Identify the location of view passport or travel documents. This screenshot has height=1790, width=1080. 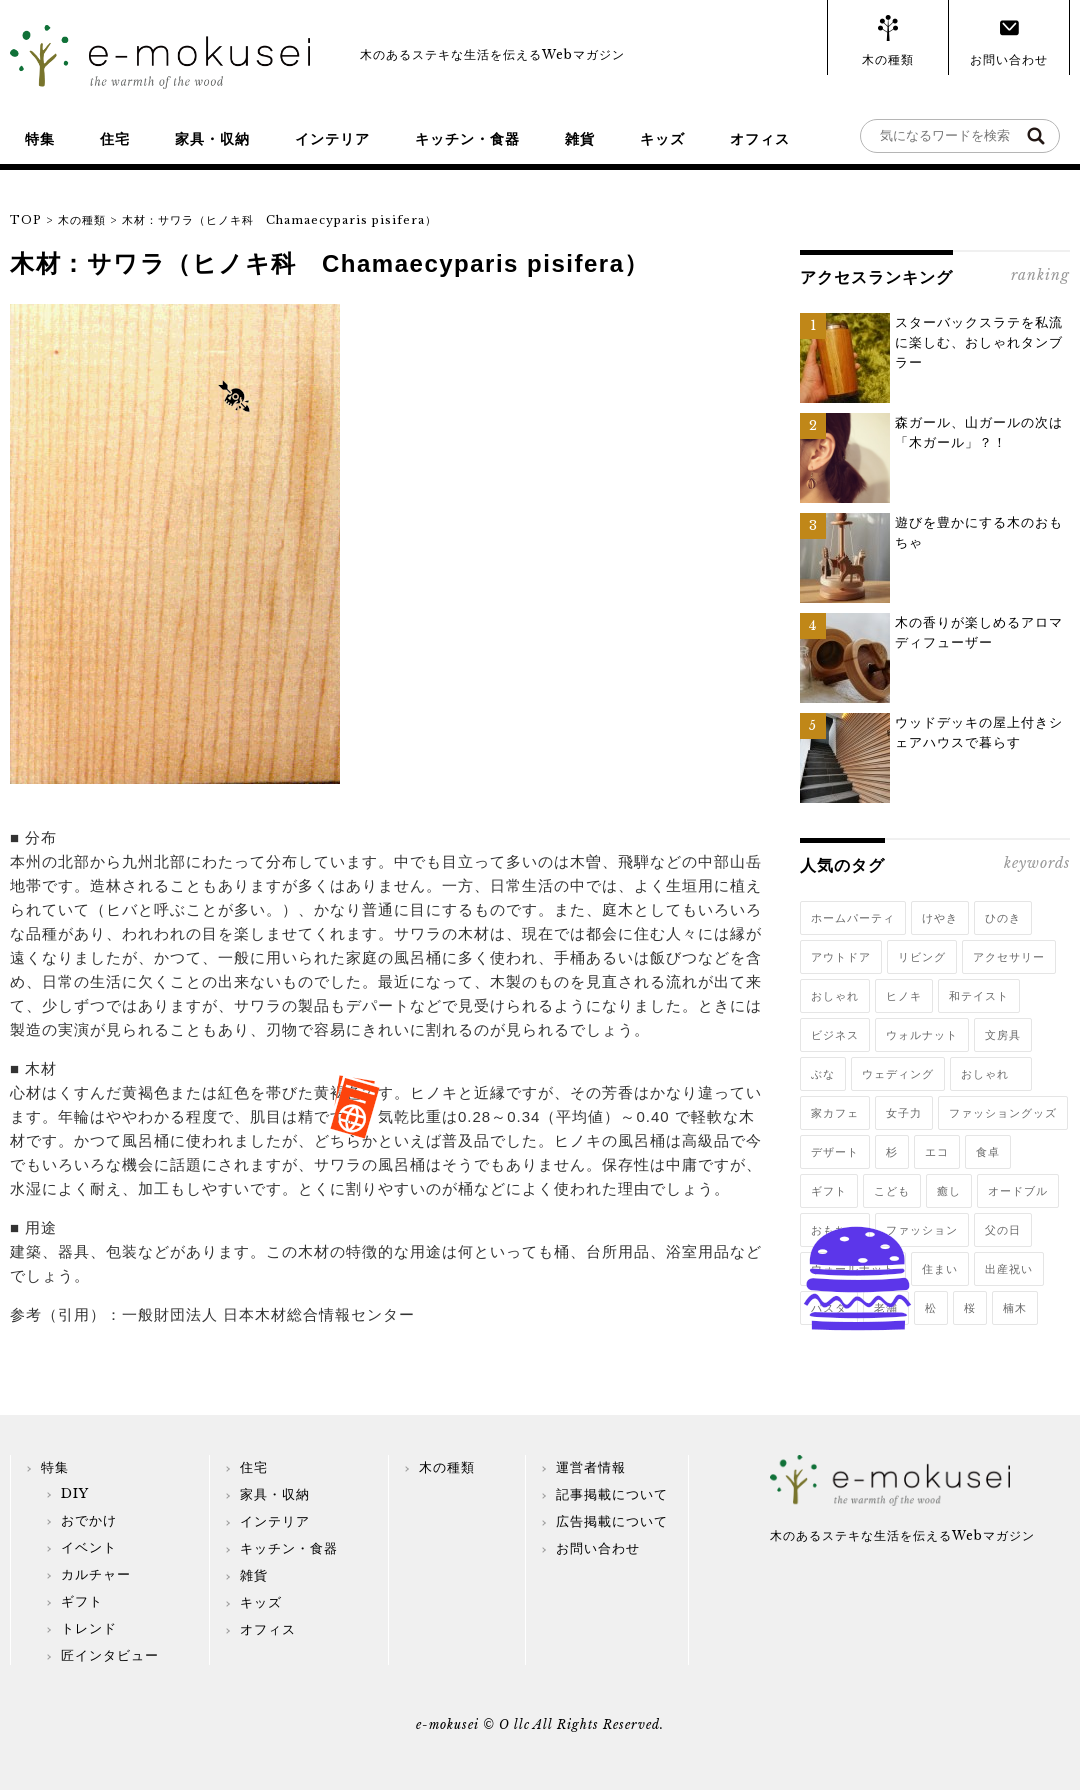
(355, 1107).